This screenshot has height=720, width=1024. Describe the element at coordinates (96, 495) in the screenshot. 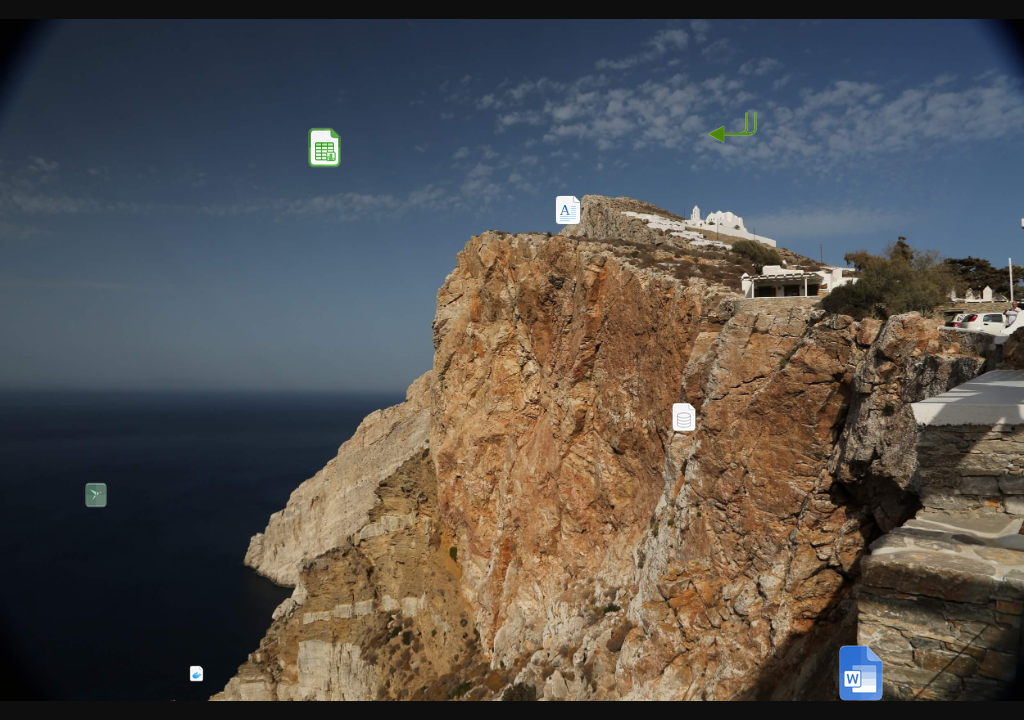

I see `snap application package file` at that location.